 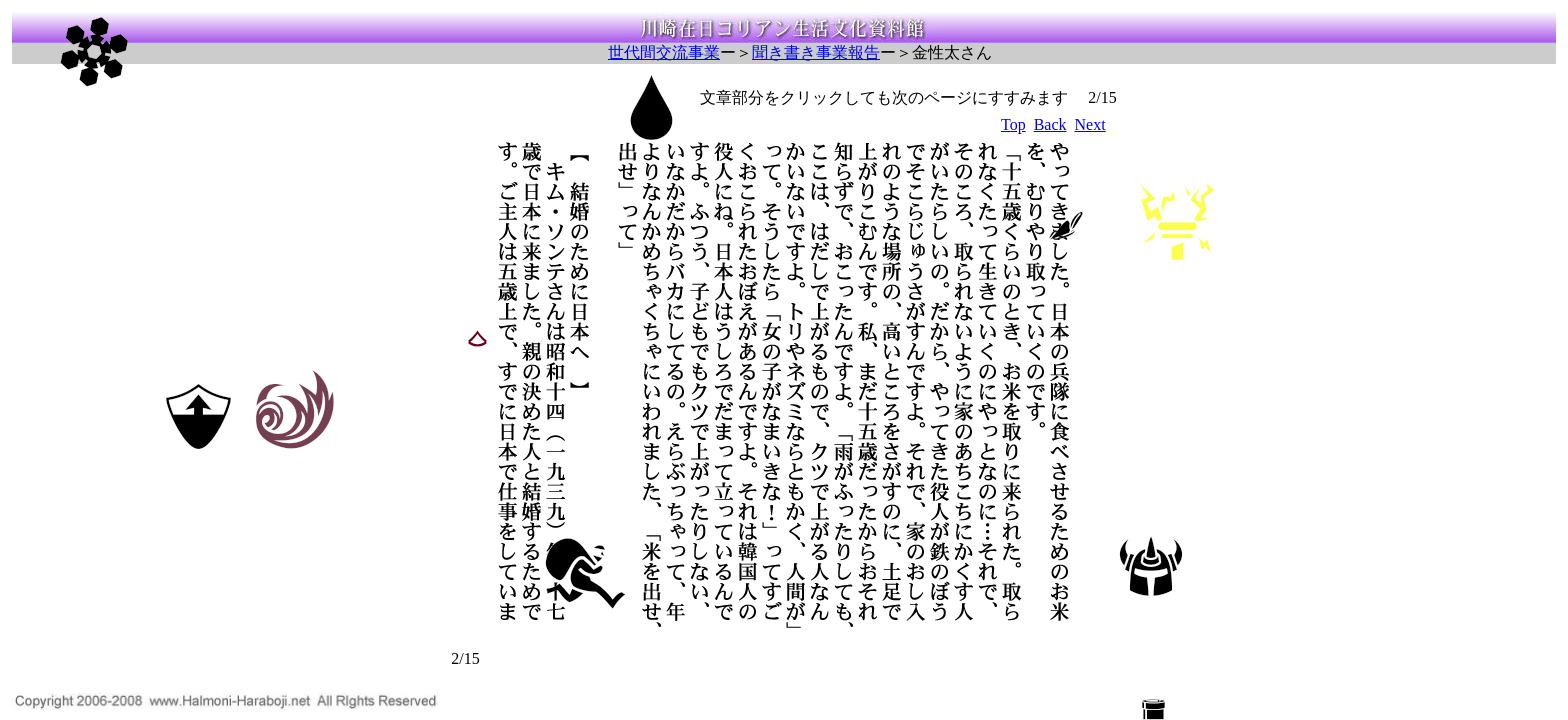 What do you see at coordinates (651, 107) in the screenshot?
I see `indicates water or hydration level` at bounding box center [651, 107].